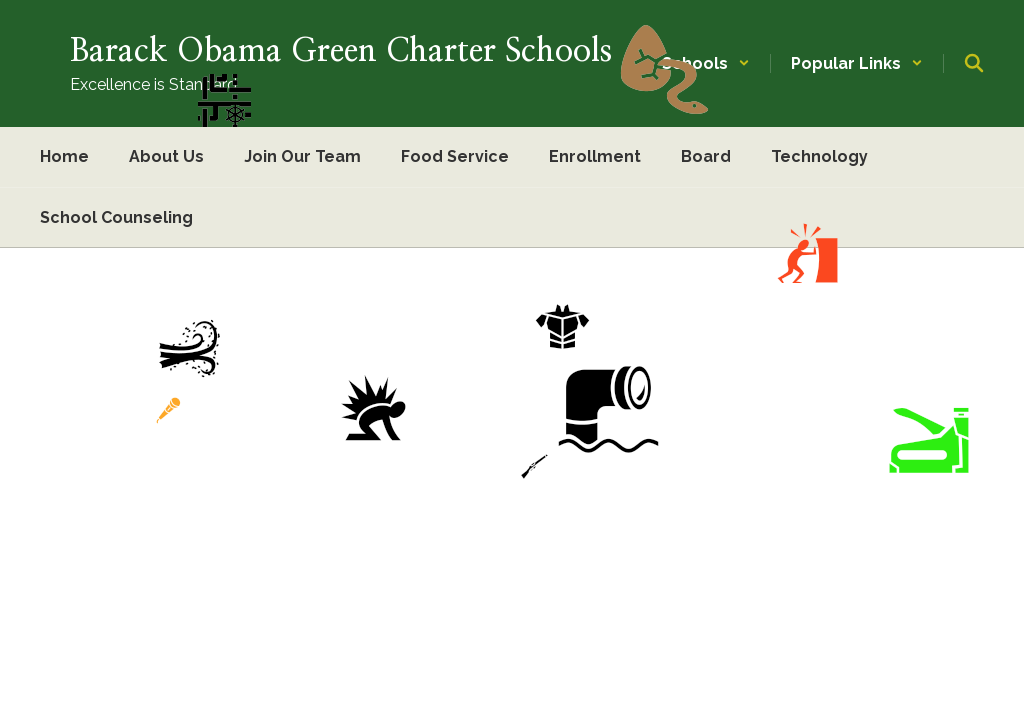  Describe the element at coordinates (664, 69) in the screenshot. I see `indicates a snake egg hatching in a game` at that location.